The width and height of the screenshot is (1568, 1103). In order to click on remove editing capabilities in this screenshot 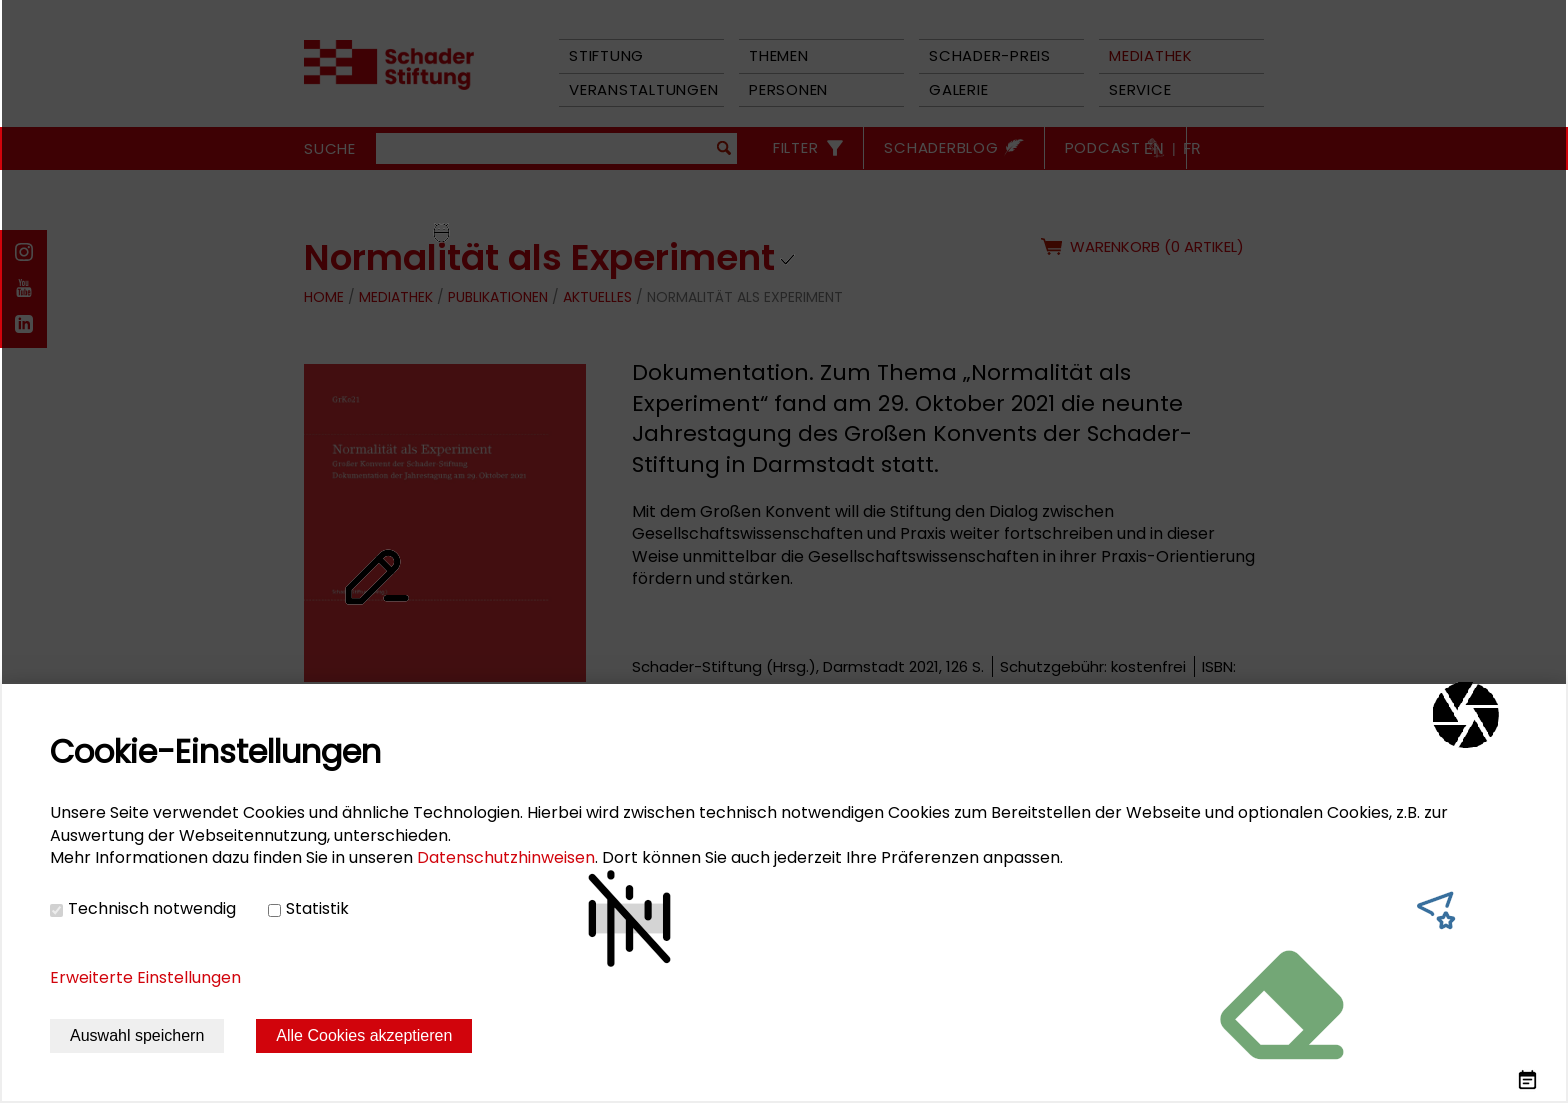, I will do `click(374, 576)`.